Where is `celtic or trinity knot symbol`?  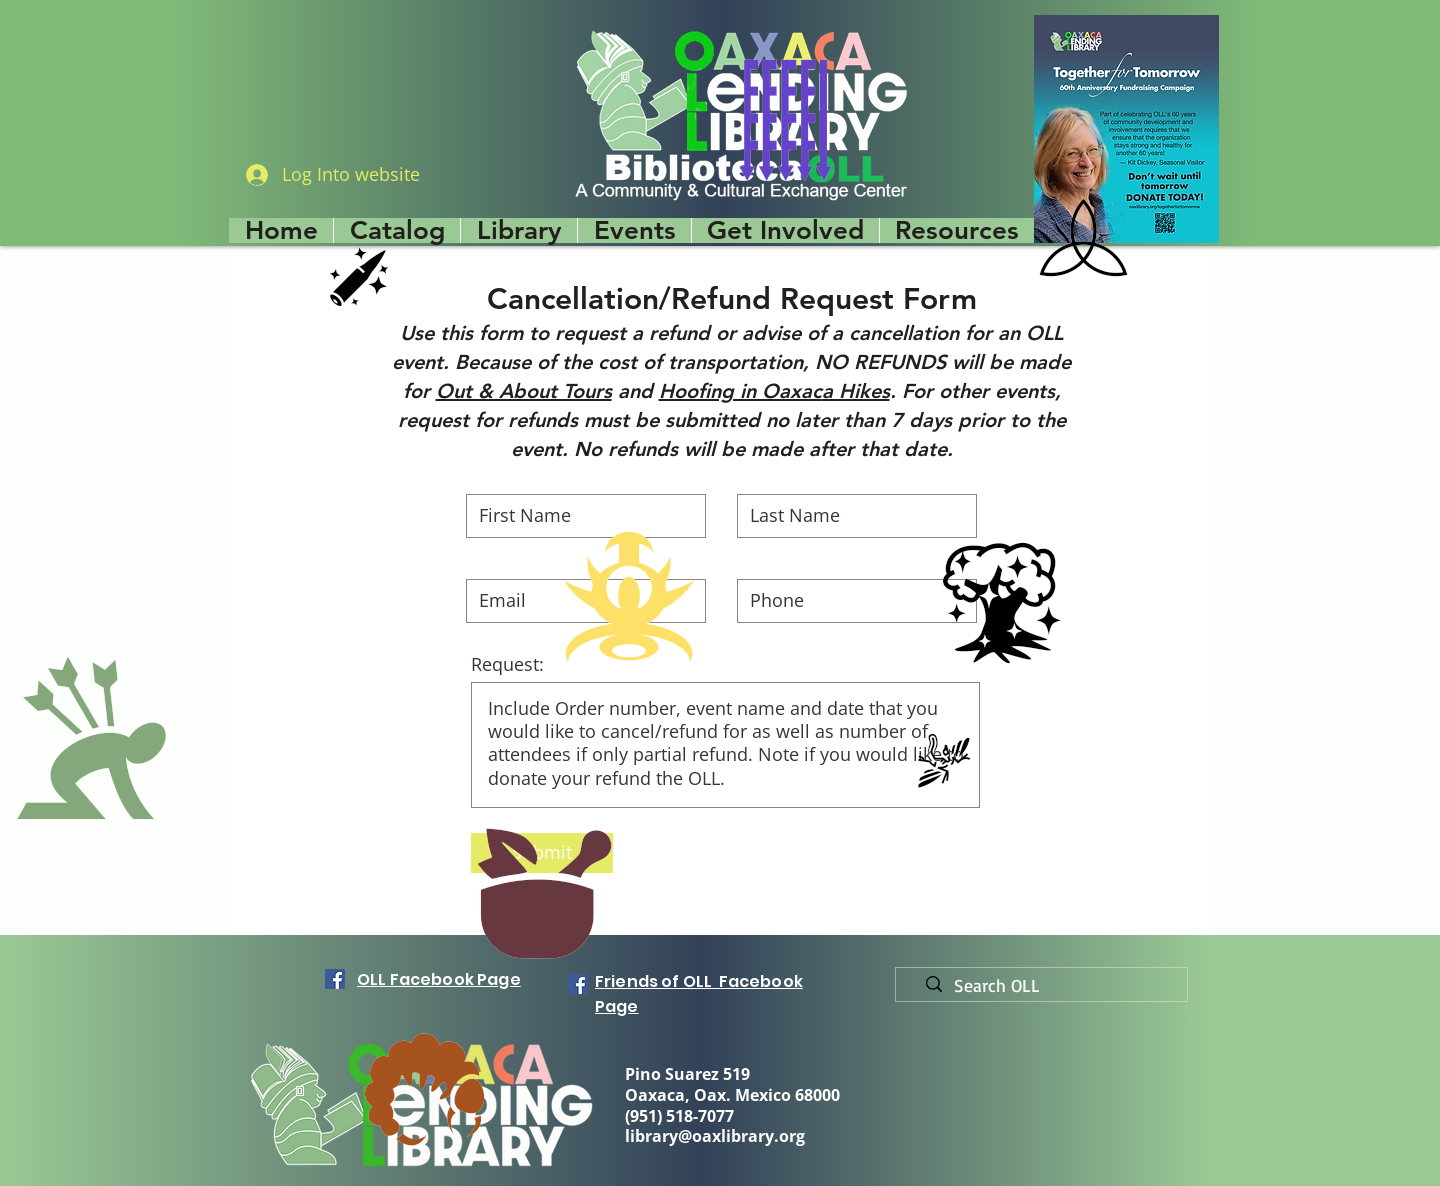
celtic or trinity knot symbol is located at coordinates (1083, 237).